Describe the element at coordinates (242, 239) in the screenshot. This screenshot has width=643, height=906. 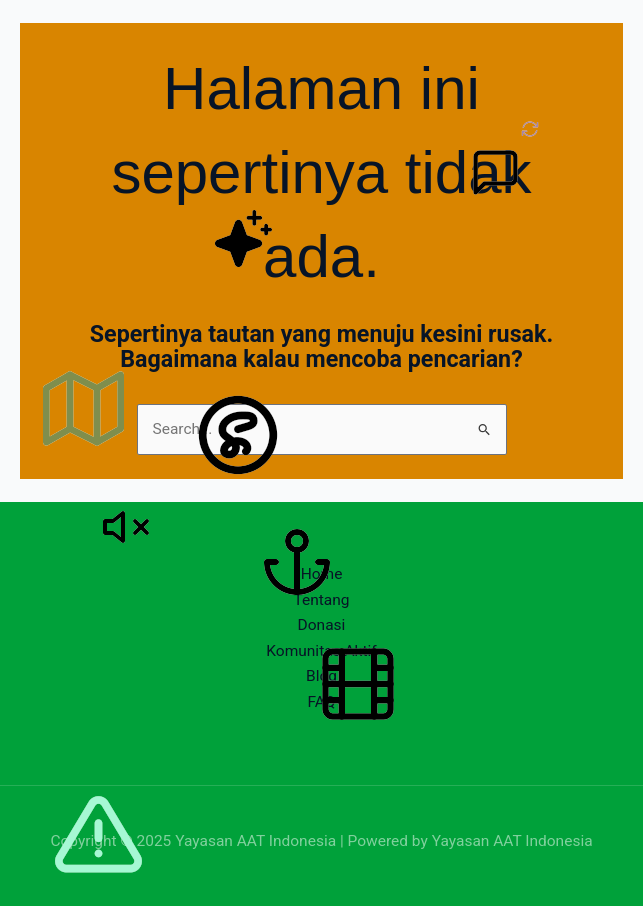
I see `indicates AI-generated or enhanced content` at that location.